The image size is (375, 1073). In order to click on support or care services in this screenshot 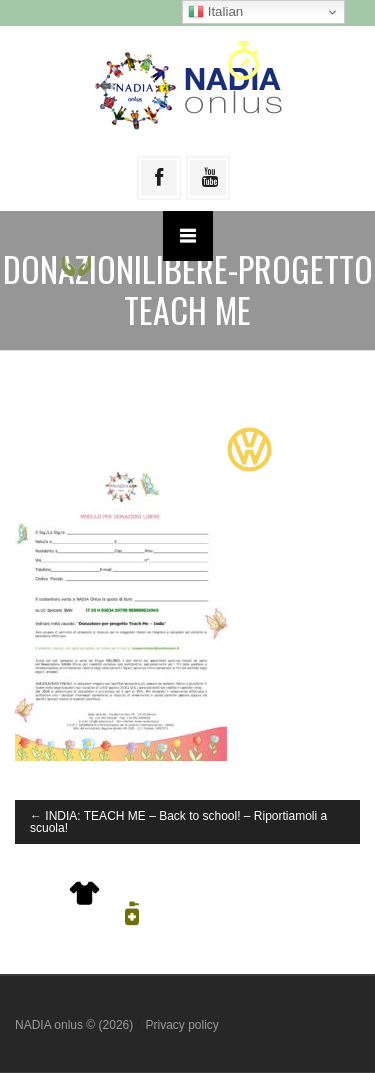, I will do `click(76, 264)`.